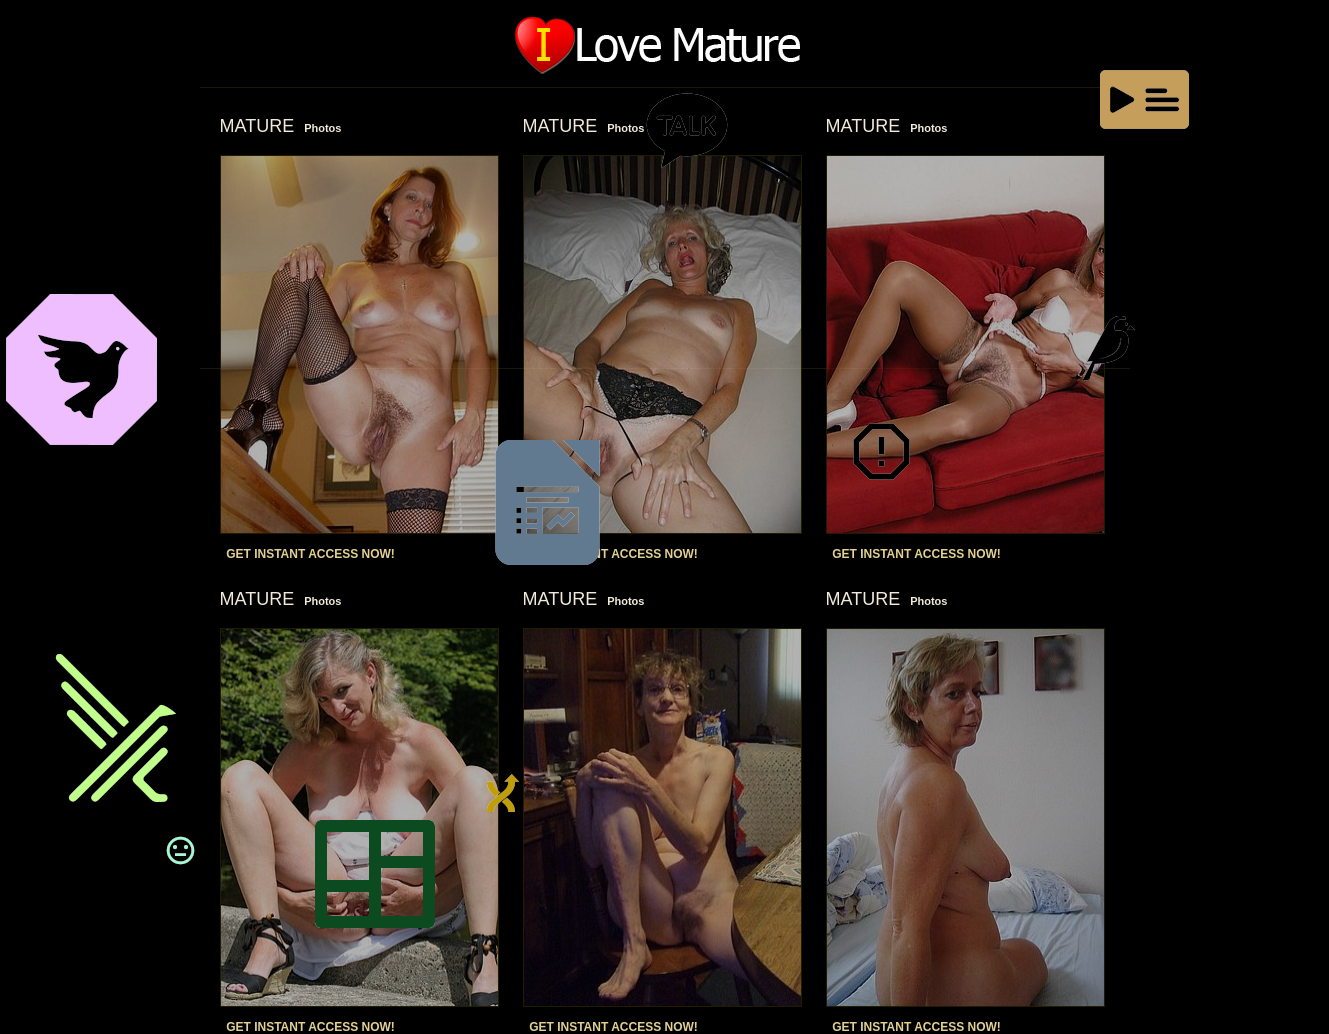 This screenshot has height=1034, width=1329. What do you see at coordinates (1144, 99) in the screenshot?
I see `PreMiD logo - indicates Discord rich presence integration` at bounding box center [1144, 99].